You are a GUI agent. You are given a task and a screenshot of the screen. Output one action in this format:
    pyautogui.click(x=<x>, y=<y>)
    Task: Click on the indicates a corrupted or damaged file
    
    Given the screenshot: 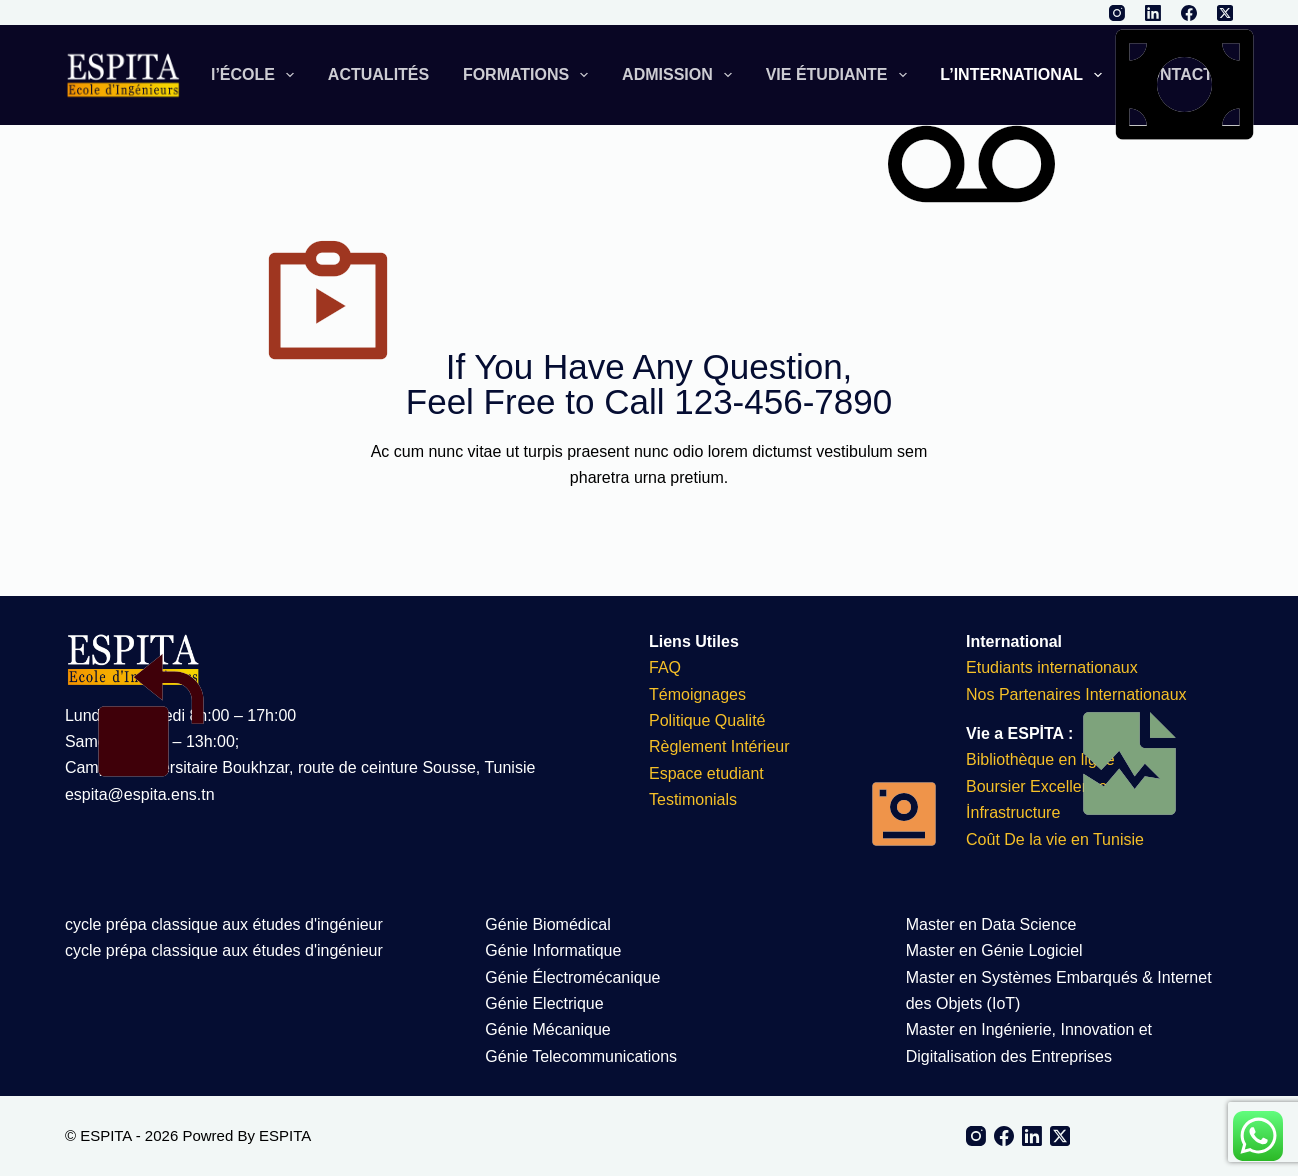 What is the action you would take?
    pyautogui.click(x=1129, y=763)
    